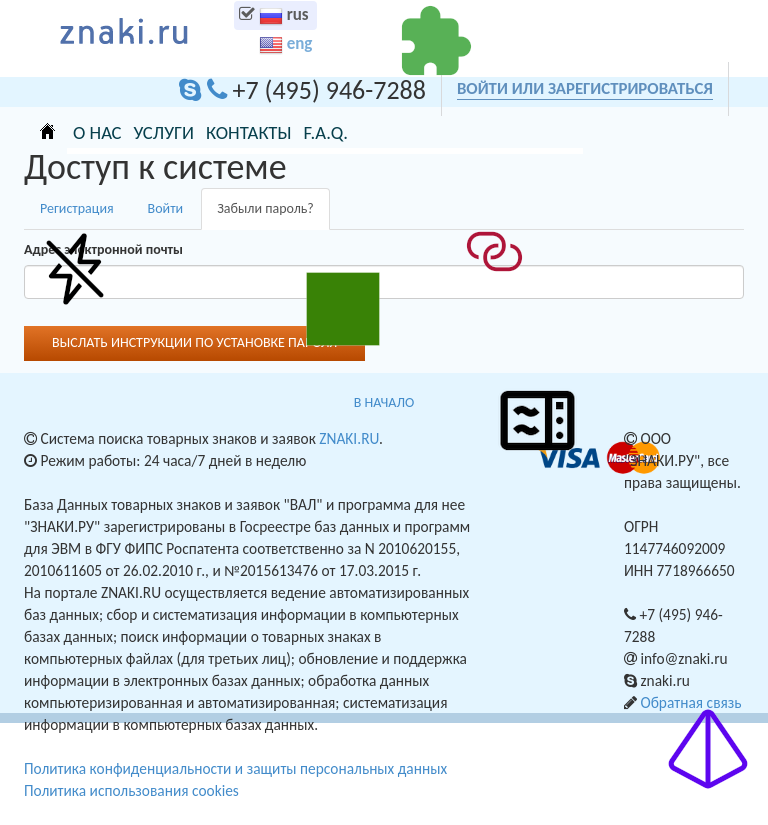 The image size is (768, 825). I want to click on access microwave controls or settings, so click(537, 420).